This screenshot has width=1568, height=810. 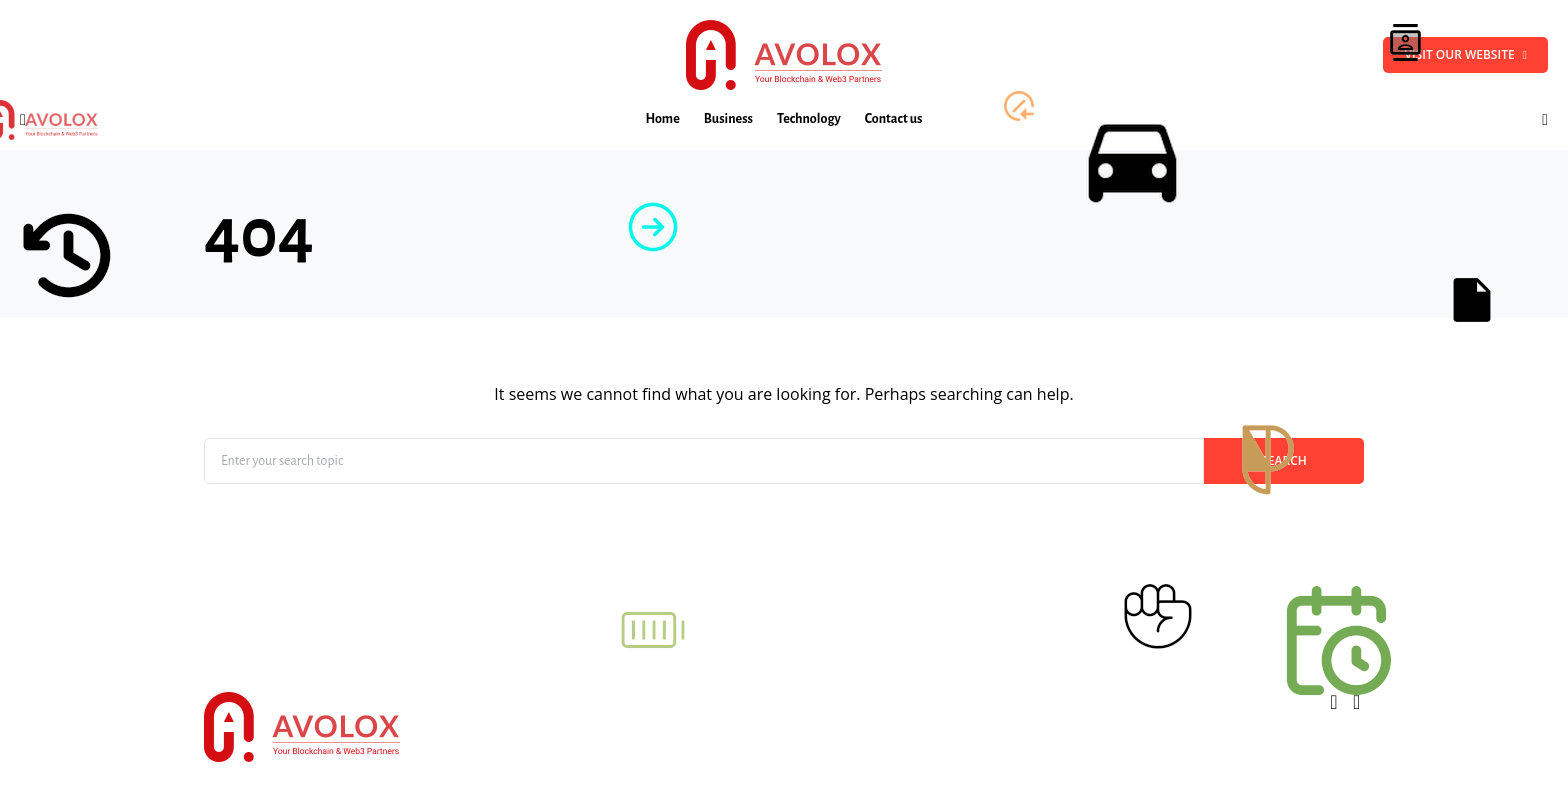 What do you see at coordinates (1405, 42) in the screenshot?
I see `access your contacts list` at bounding box center [1405, 42].